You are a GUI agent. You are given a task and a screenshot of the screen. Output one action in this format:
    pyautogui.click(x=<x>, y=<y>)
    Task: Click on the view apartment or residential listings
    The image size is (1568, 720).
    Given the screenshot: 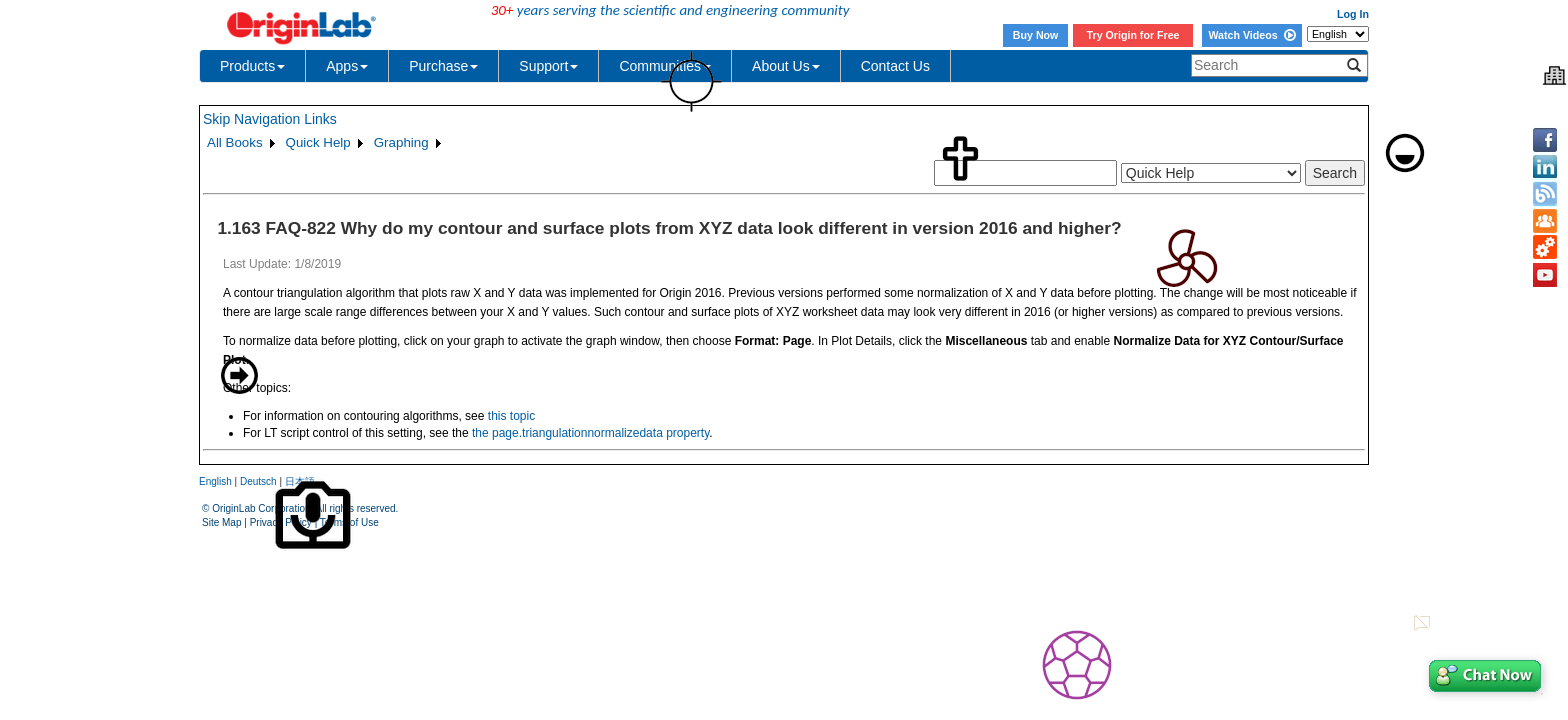 What is the action you would take?
    pyautogui.click(x=1554, y=75)
    